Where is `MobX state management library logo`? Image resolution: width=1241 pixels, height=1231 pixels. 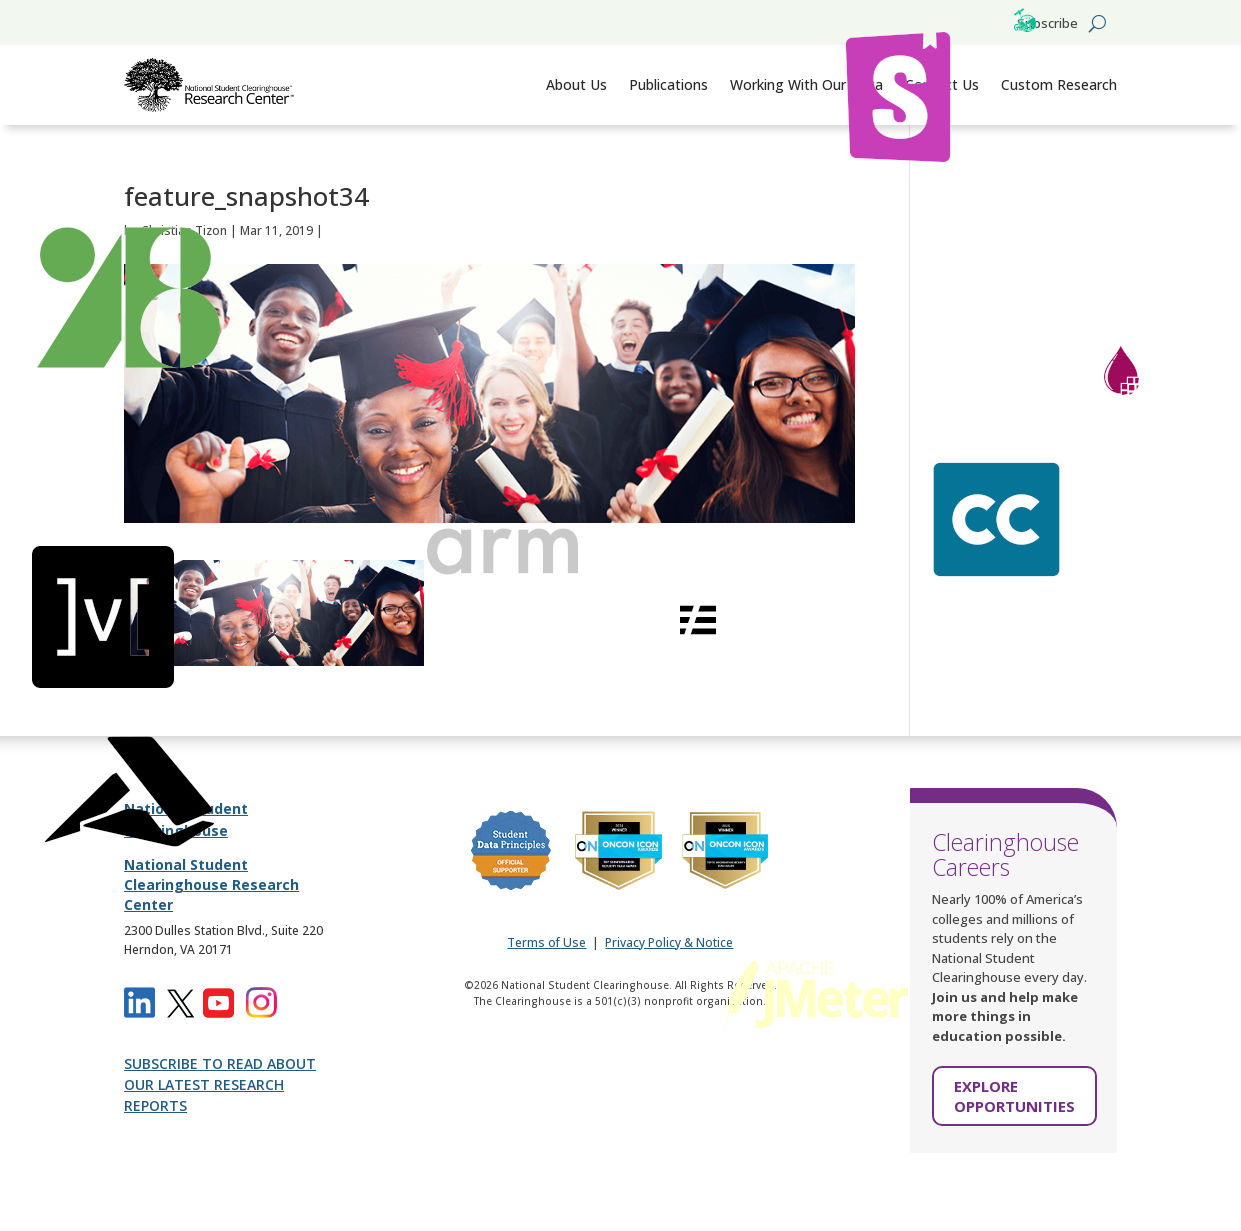
MobX state management library logo is located at coordinates (103, 617).